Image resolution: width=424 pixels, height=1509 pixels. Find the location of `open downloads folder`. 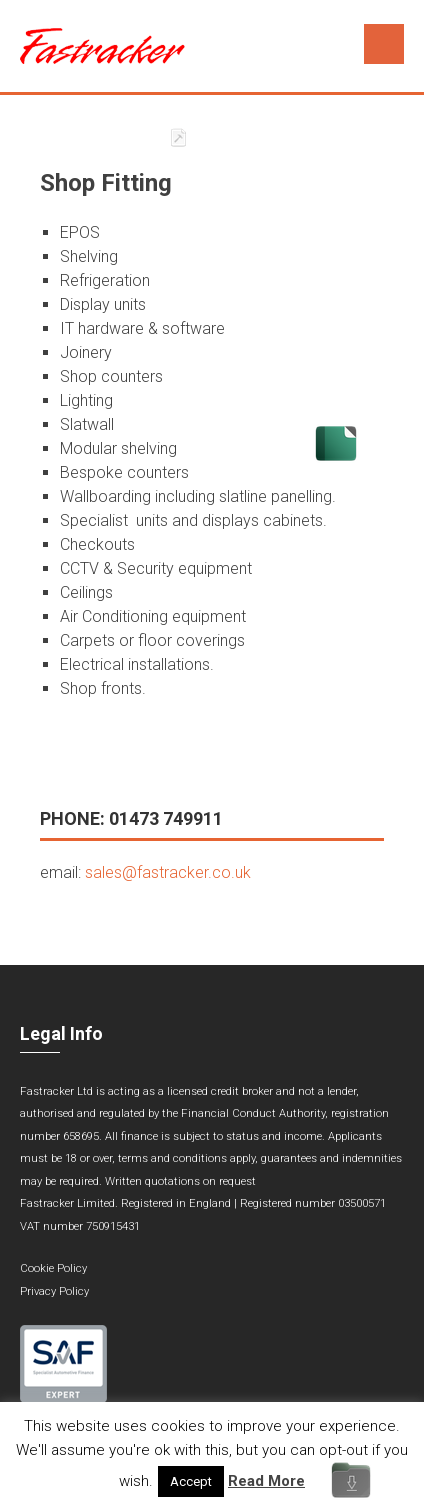

open downloads folder is located at coordinates (351, 1480).